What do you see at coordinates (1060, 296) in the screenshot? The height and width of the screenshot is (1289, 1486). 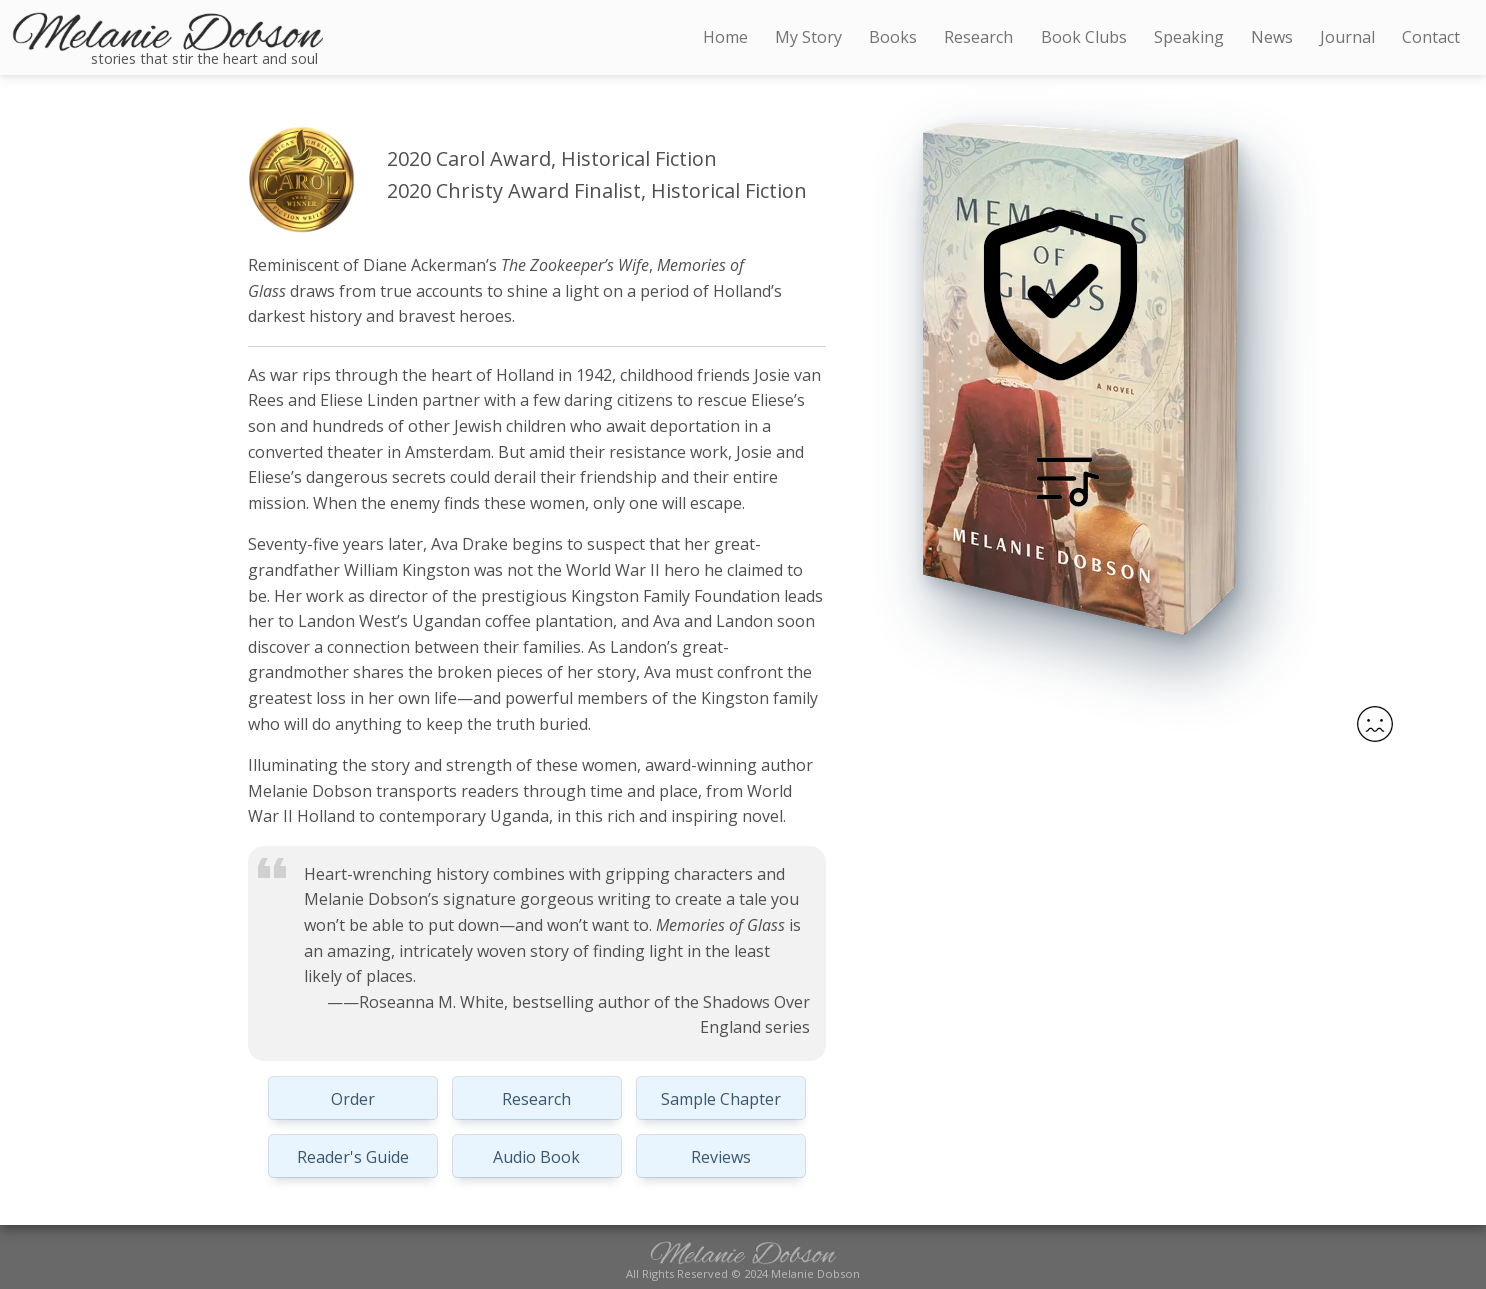 I see `indicates verified security or protection status` at bounding box center [1060, 296].